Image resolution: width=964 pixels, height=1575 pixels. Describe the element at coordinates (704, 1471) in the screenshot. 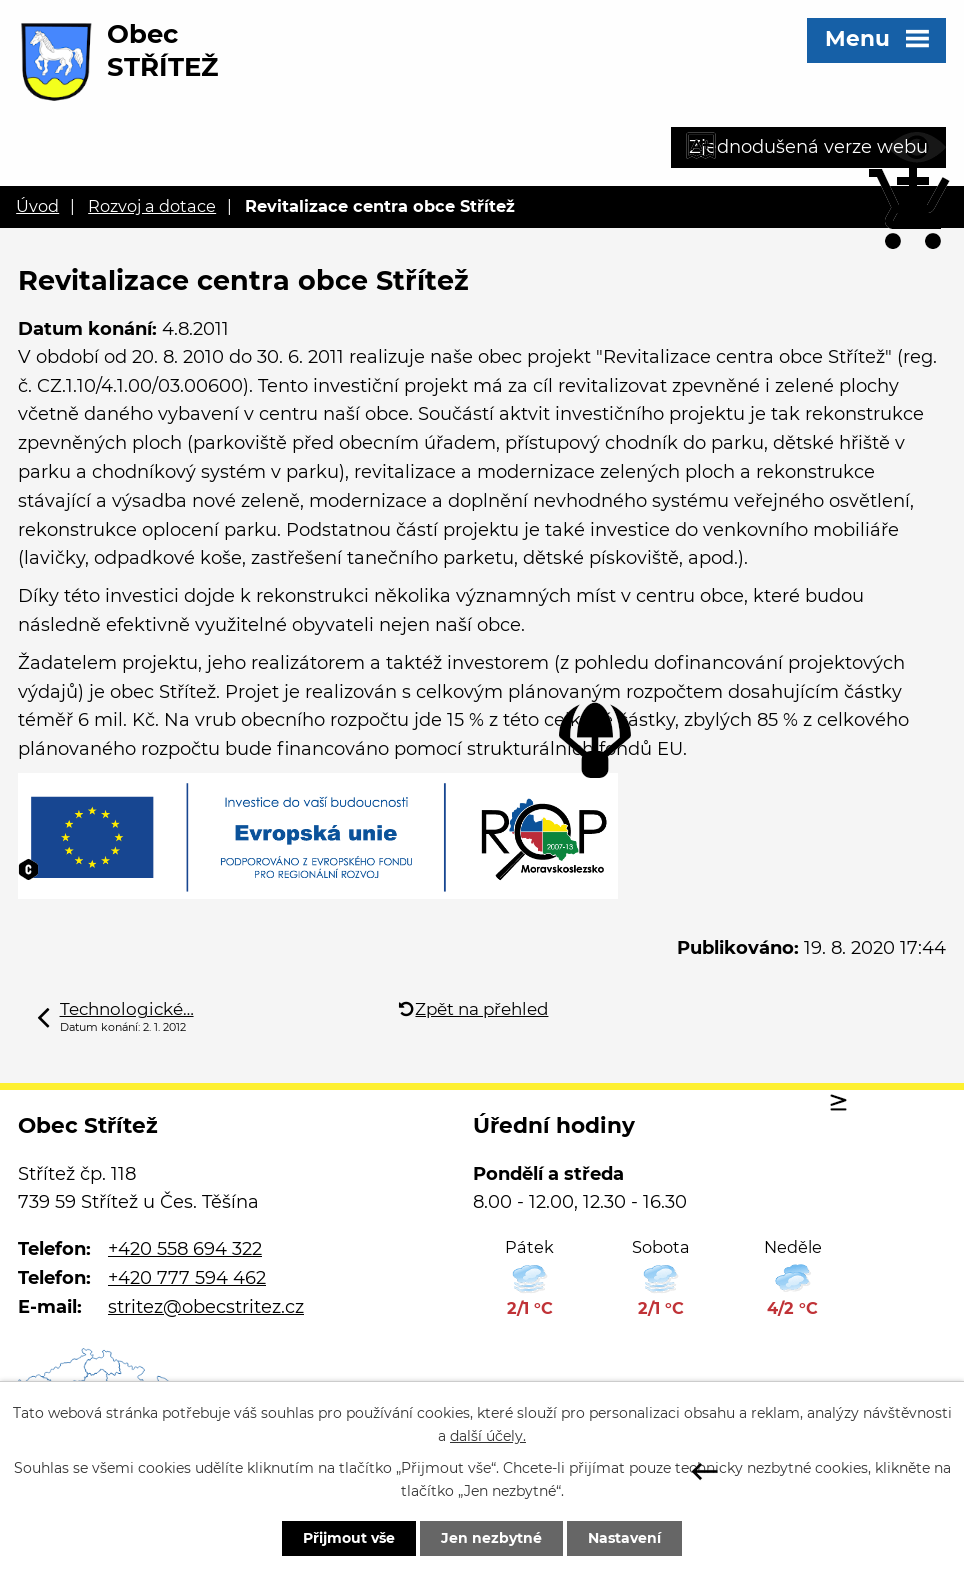

I see `go back to the previous screen` at that location.